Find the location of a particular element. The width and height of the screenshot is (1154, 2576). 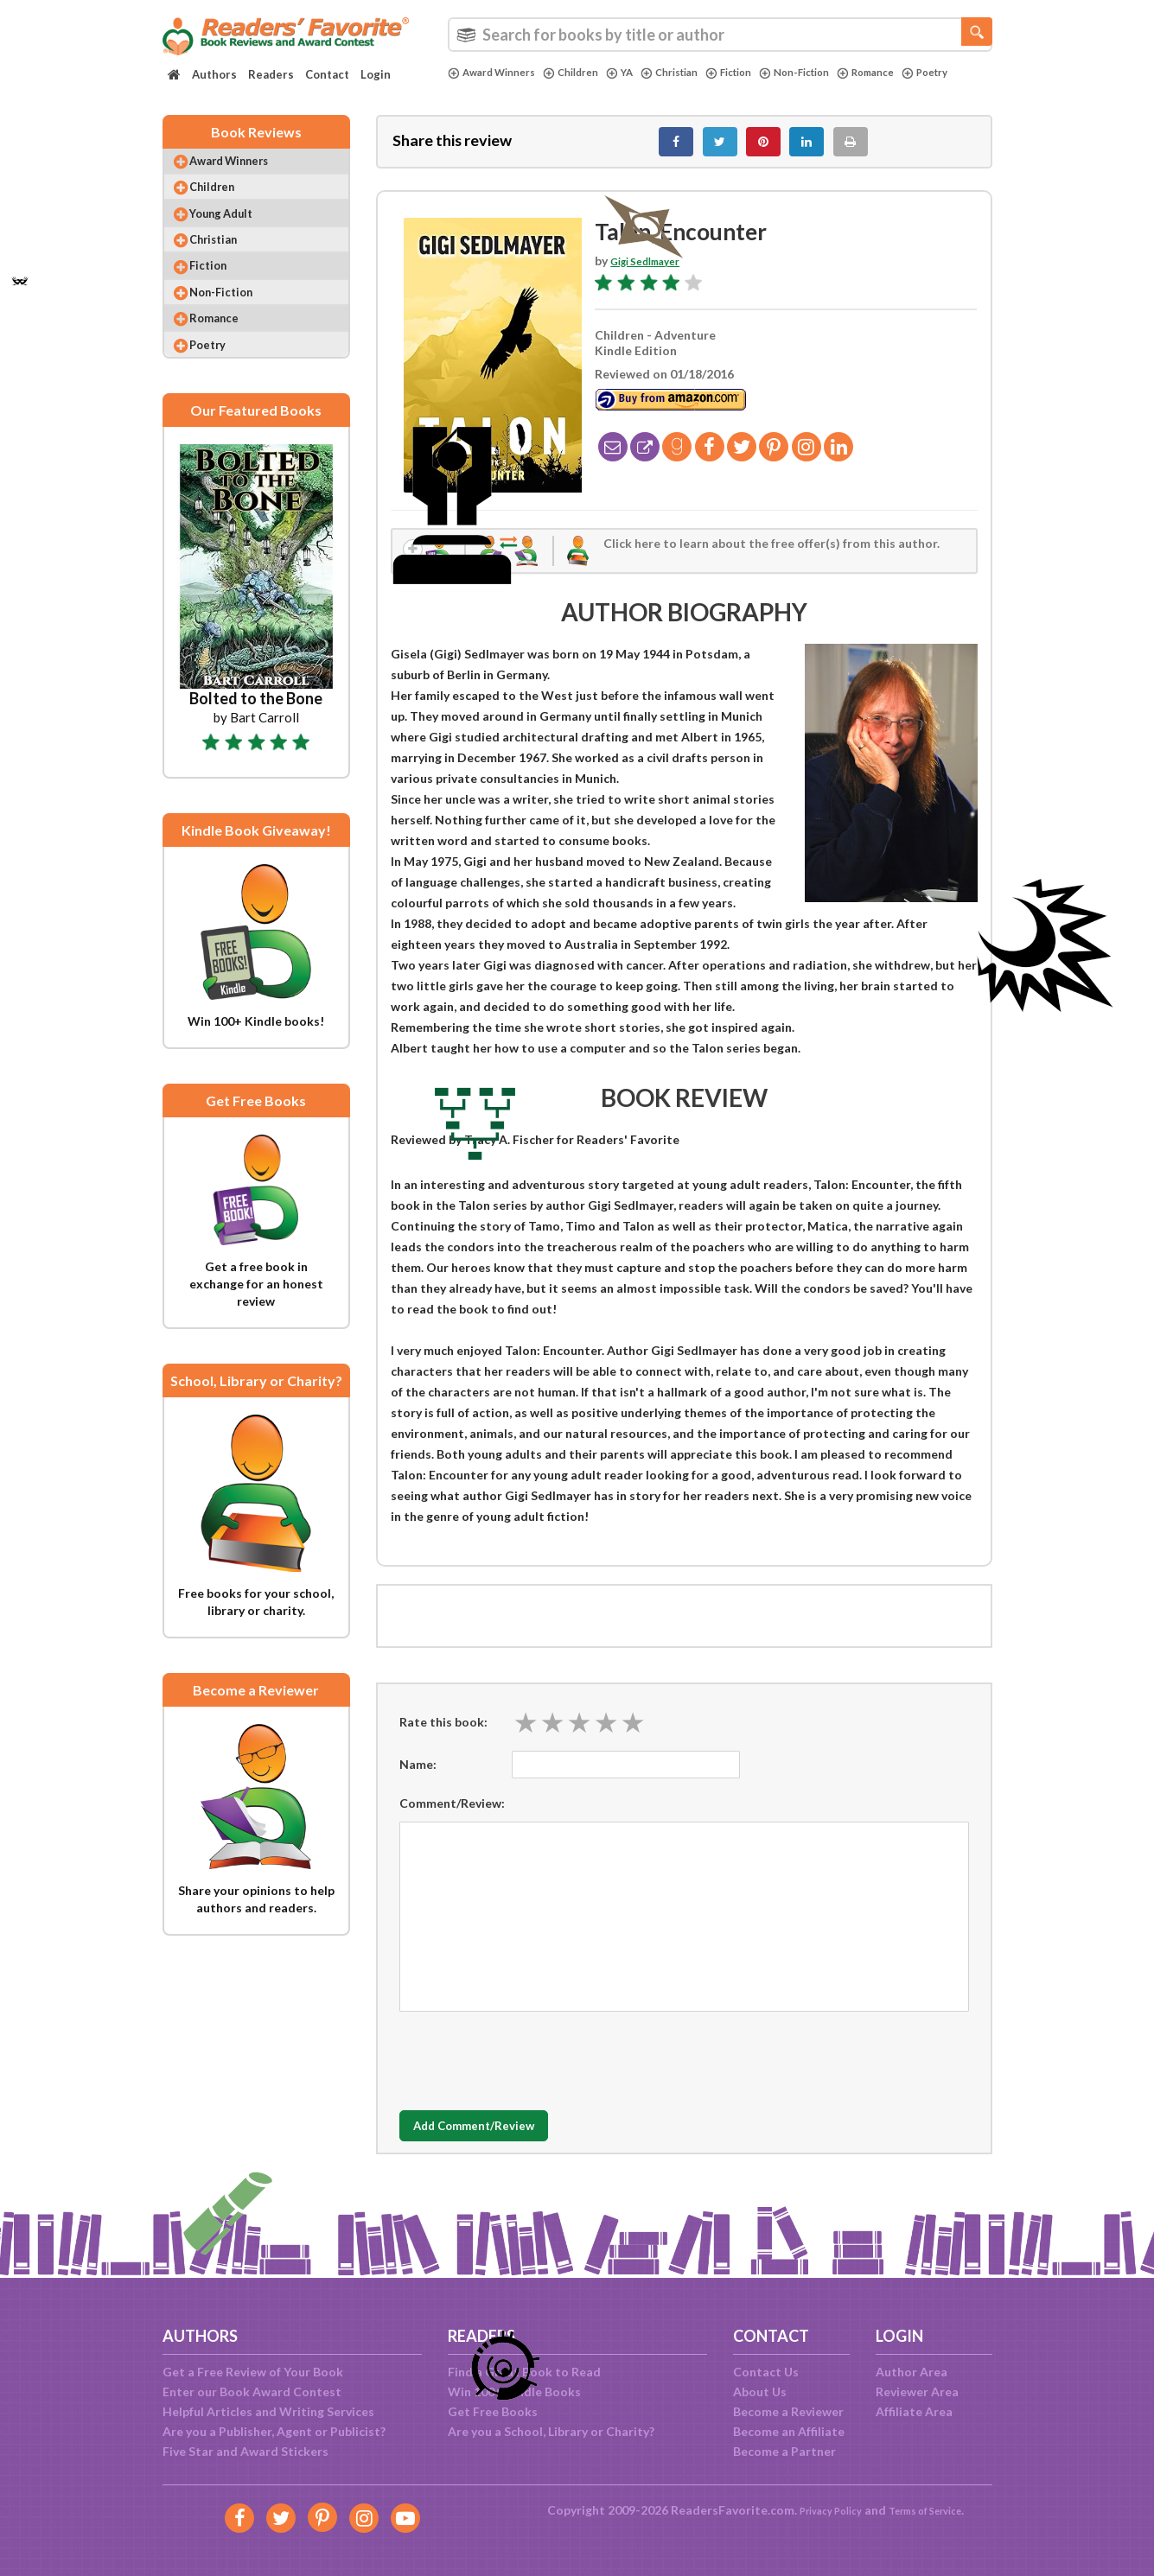

tesla coil or electrical equipment icon is located at coordinates (452, 506).